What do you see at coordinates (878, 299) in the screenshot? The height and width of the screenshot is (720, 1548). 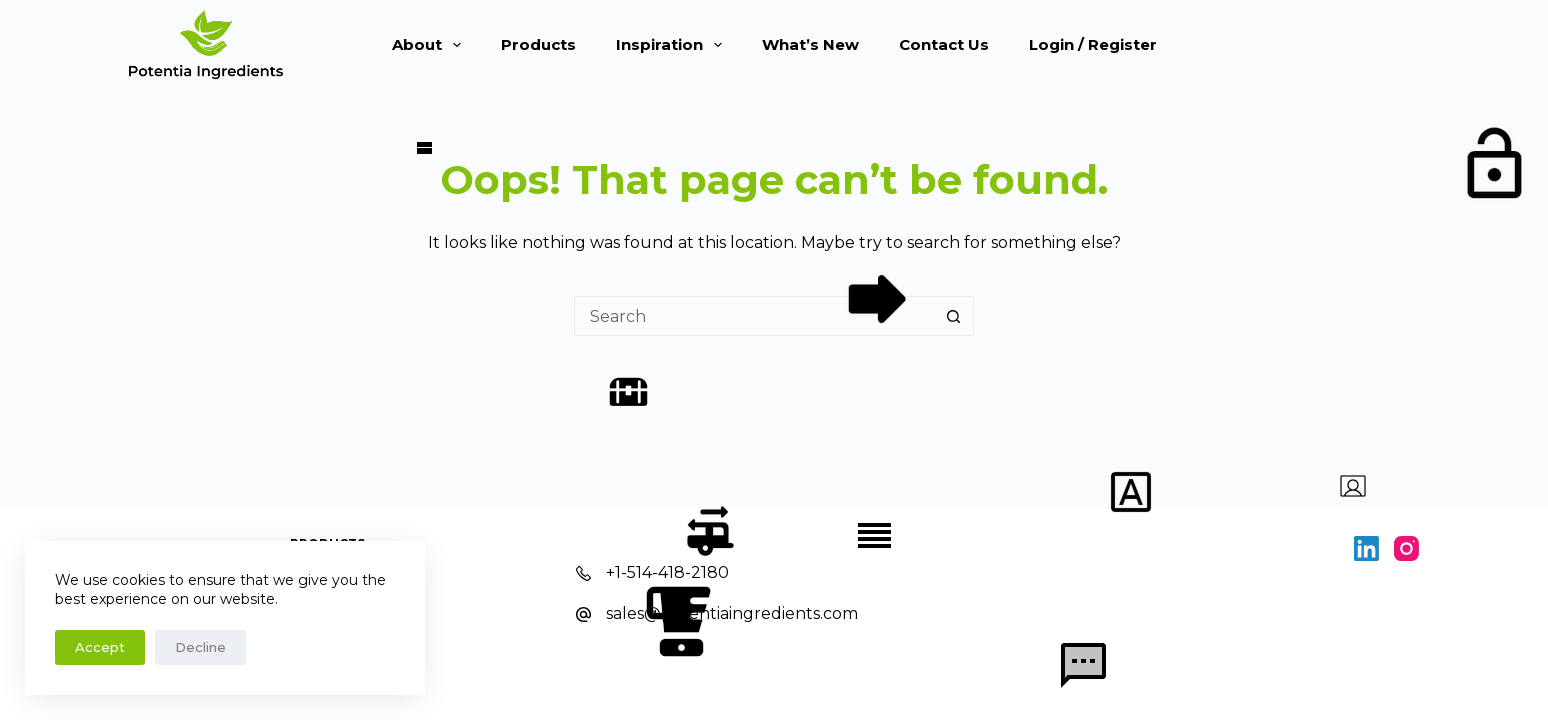 I see `forward an email or message` at bounding box center [878, 299].